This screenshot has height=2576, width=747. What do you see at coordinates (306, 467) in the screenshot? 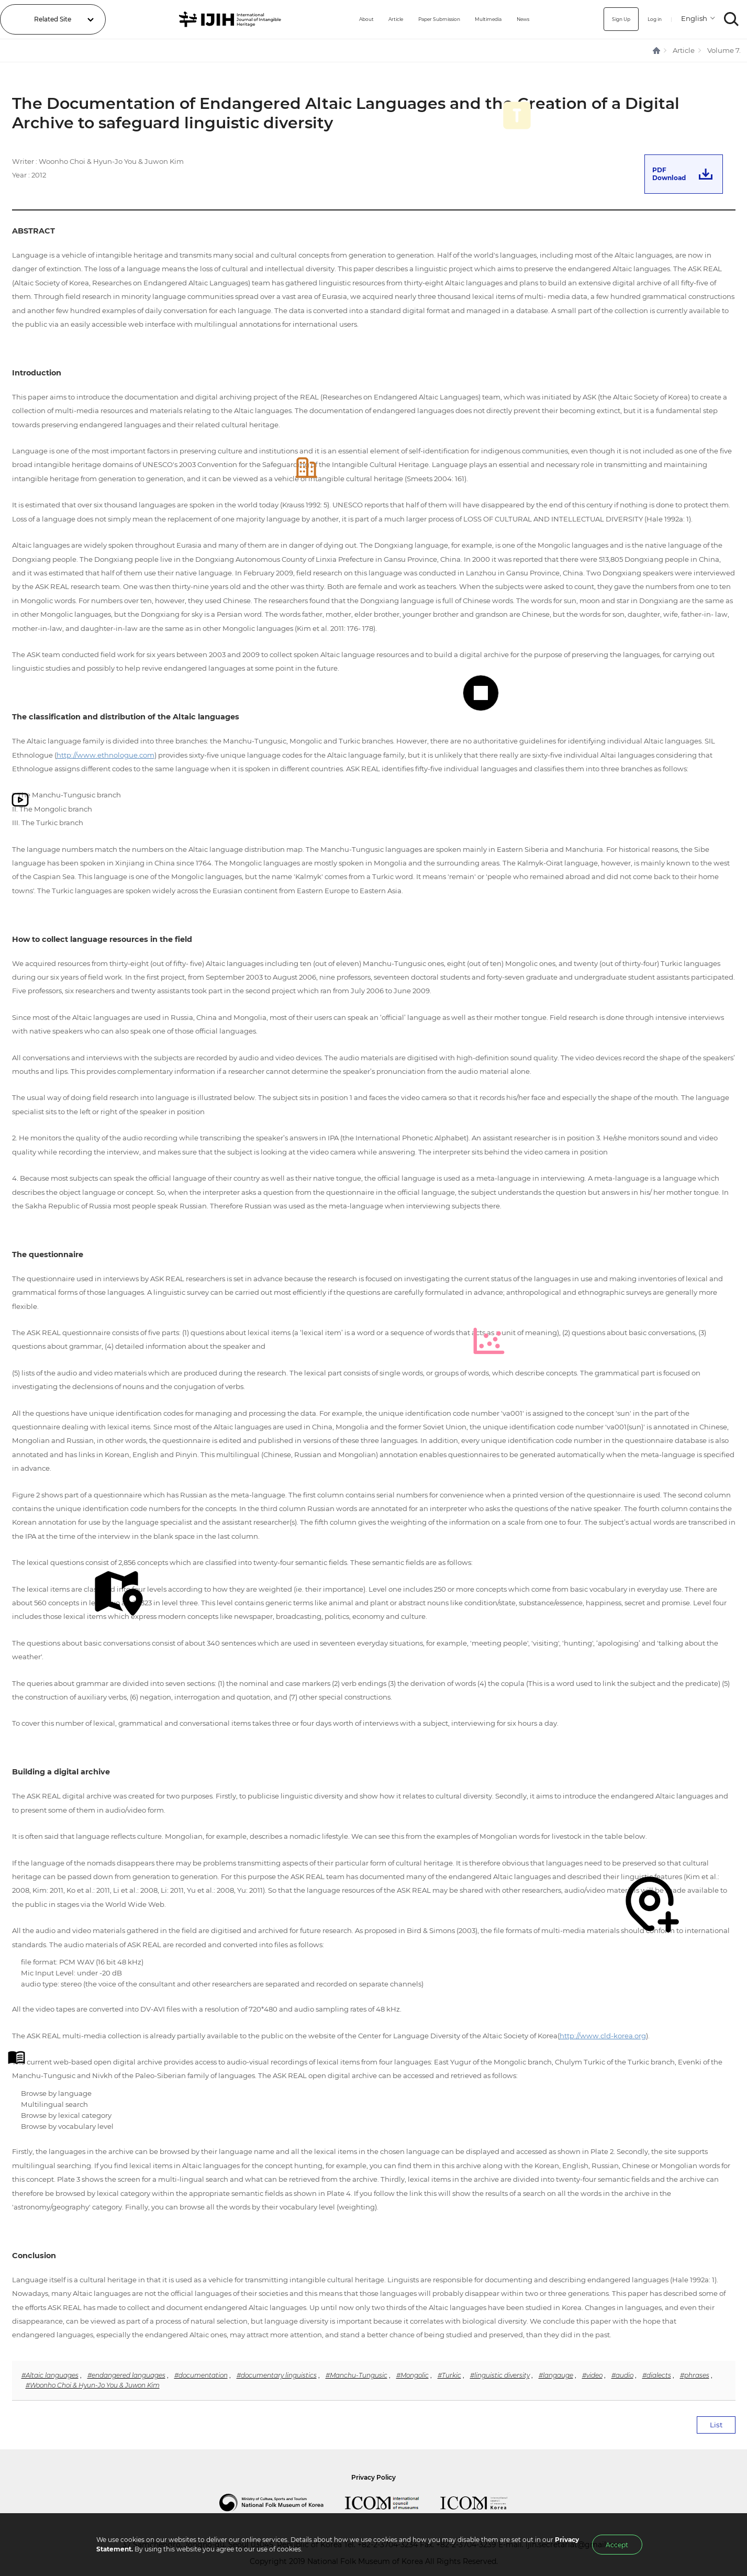
I see `view nearby buildings or properties` at bounding box center [306, 467].